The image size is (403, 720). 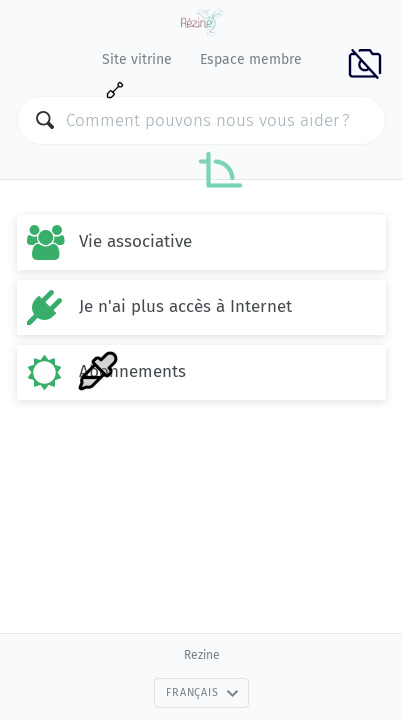 I want to click on measure or display an angle, so click(x=219, y=172).